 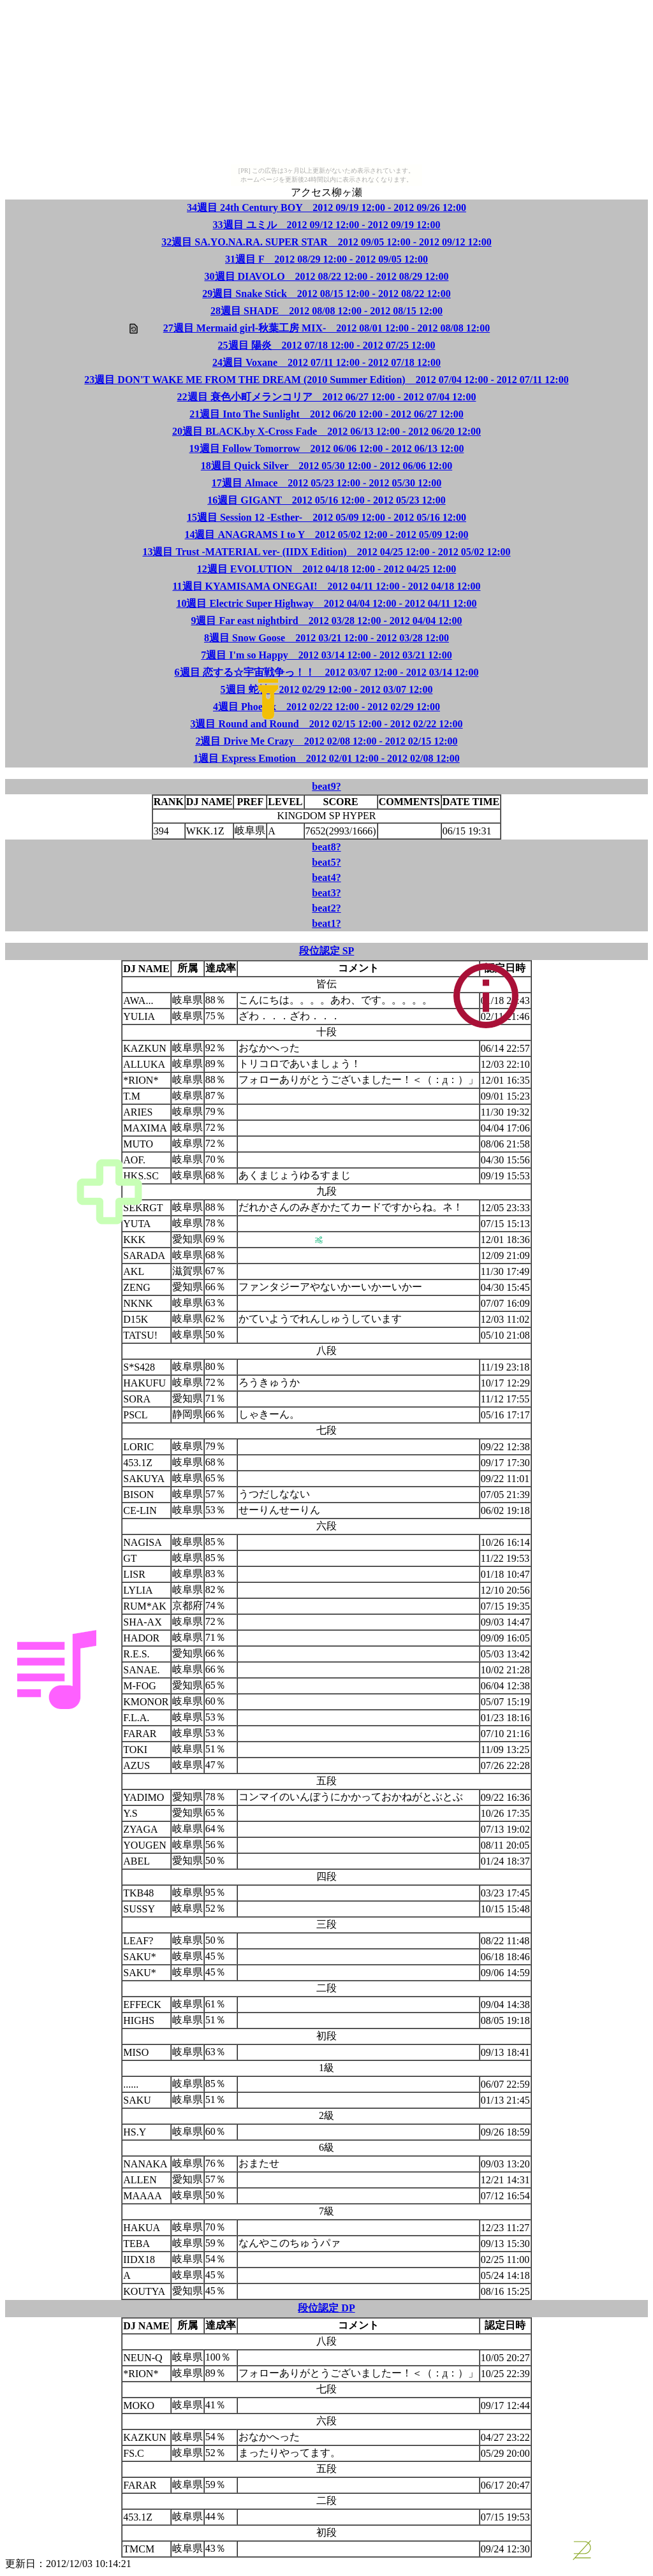 I want to click on toggle flashlight on/off, so click(x=268, y=699).